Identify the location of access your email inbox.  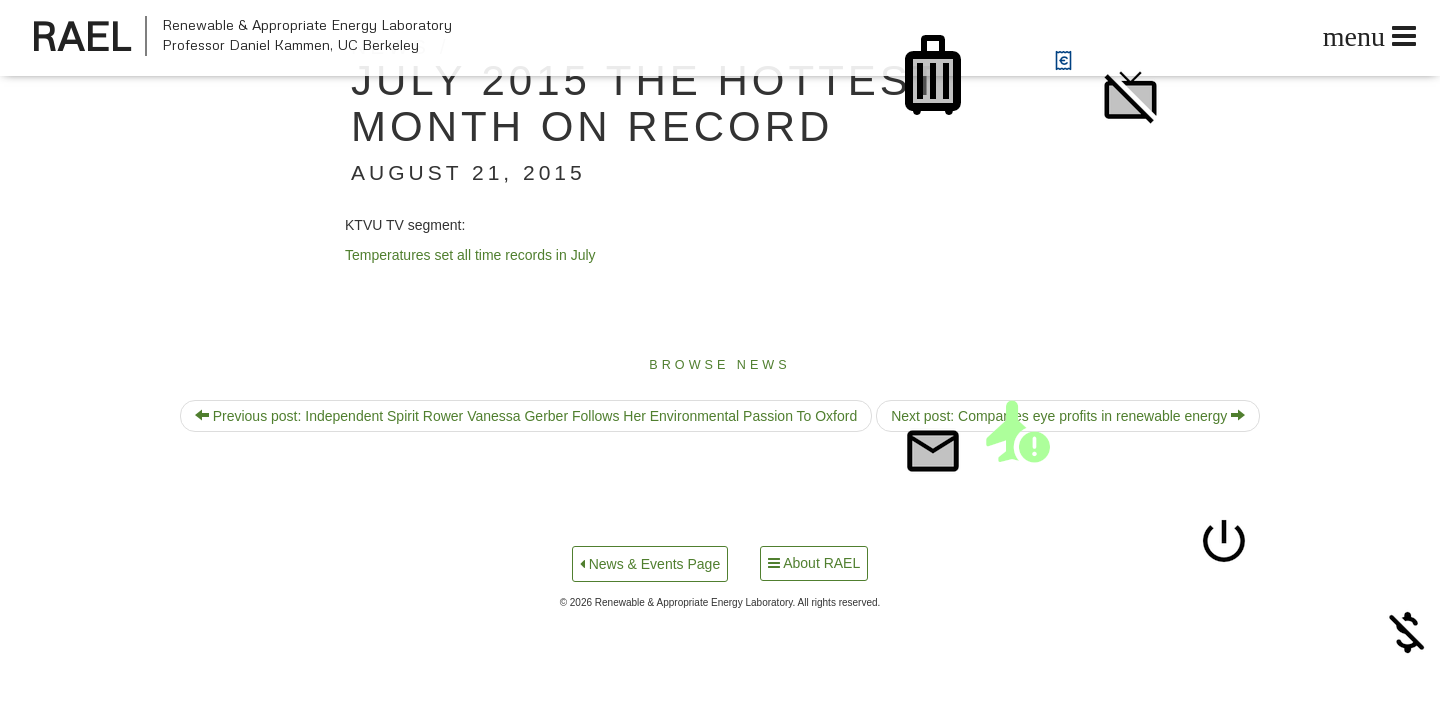
(933, 451).